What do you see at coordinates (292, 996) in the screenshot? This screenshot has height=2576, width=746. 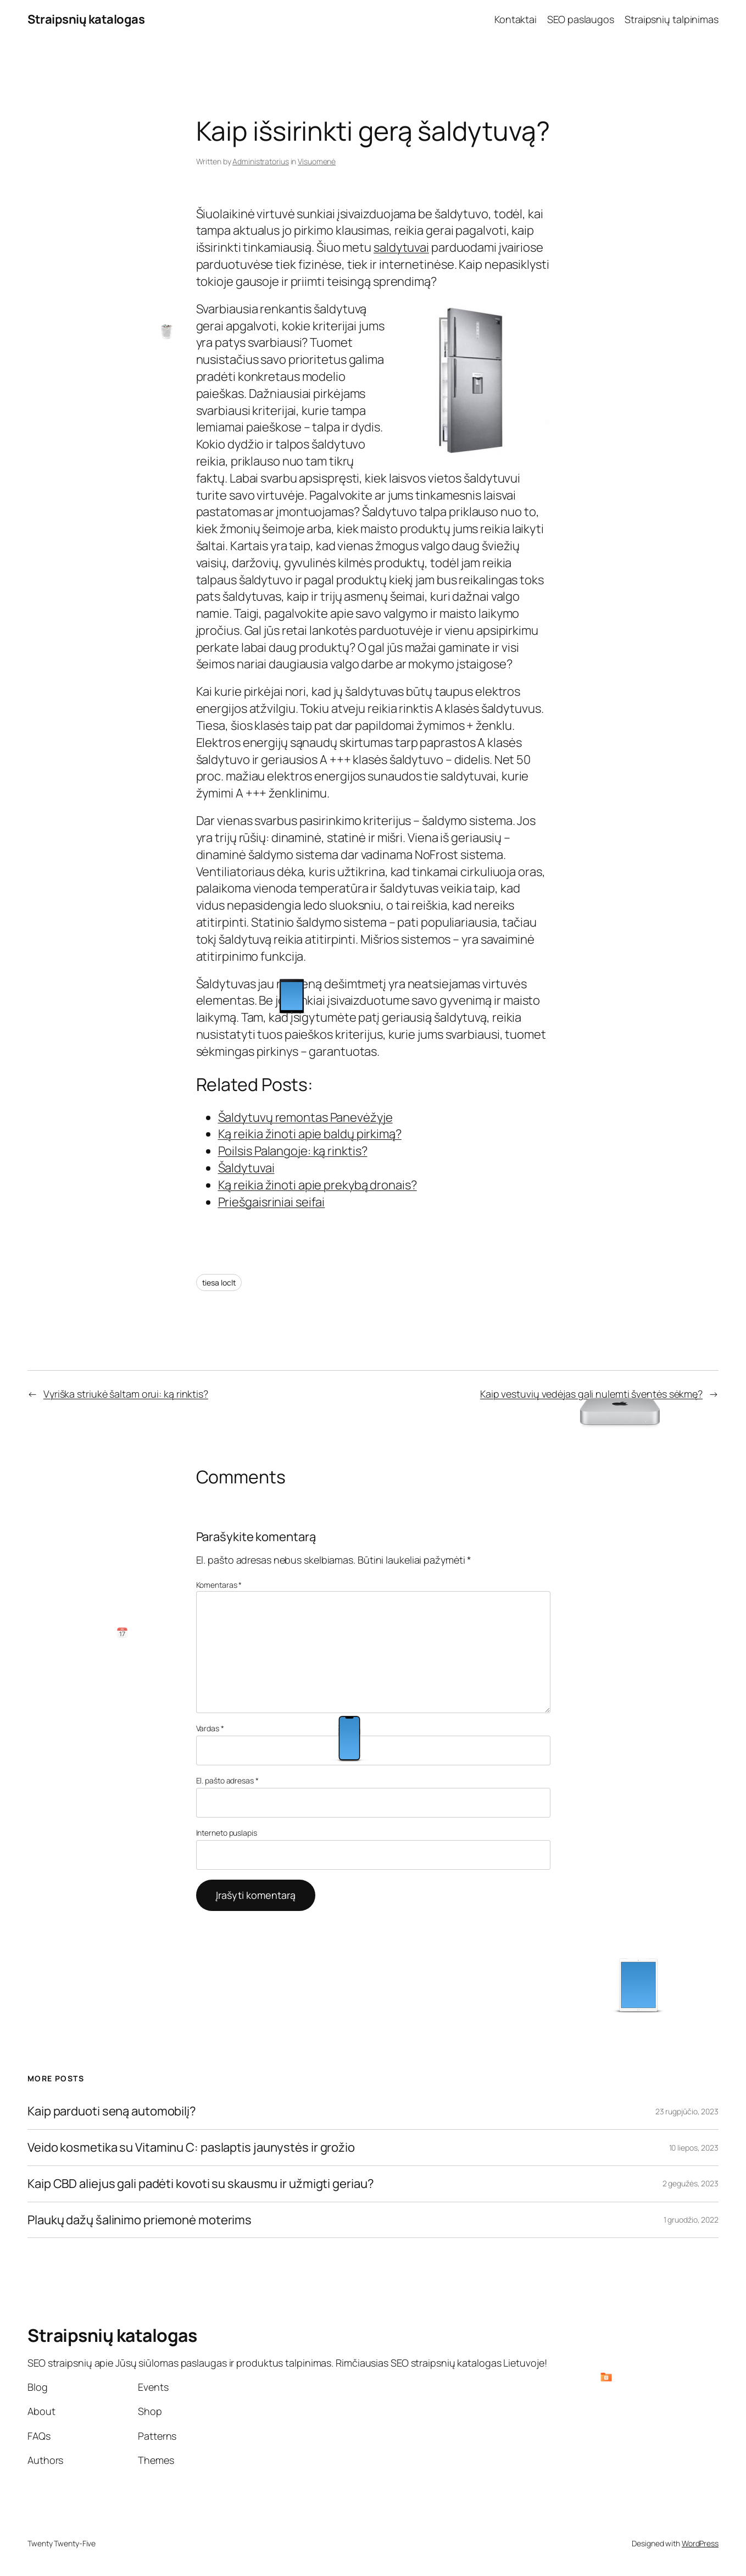 I see `iPad Air device in connected devices list` at bounding box center [292, 996].